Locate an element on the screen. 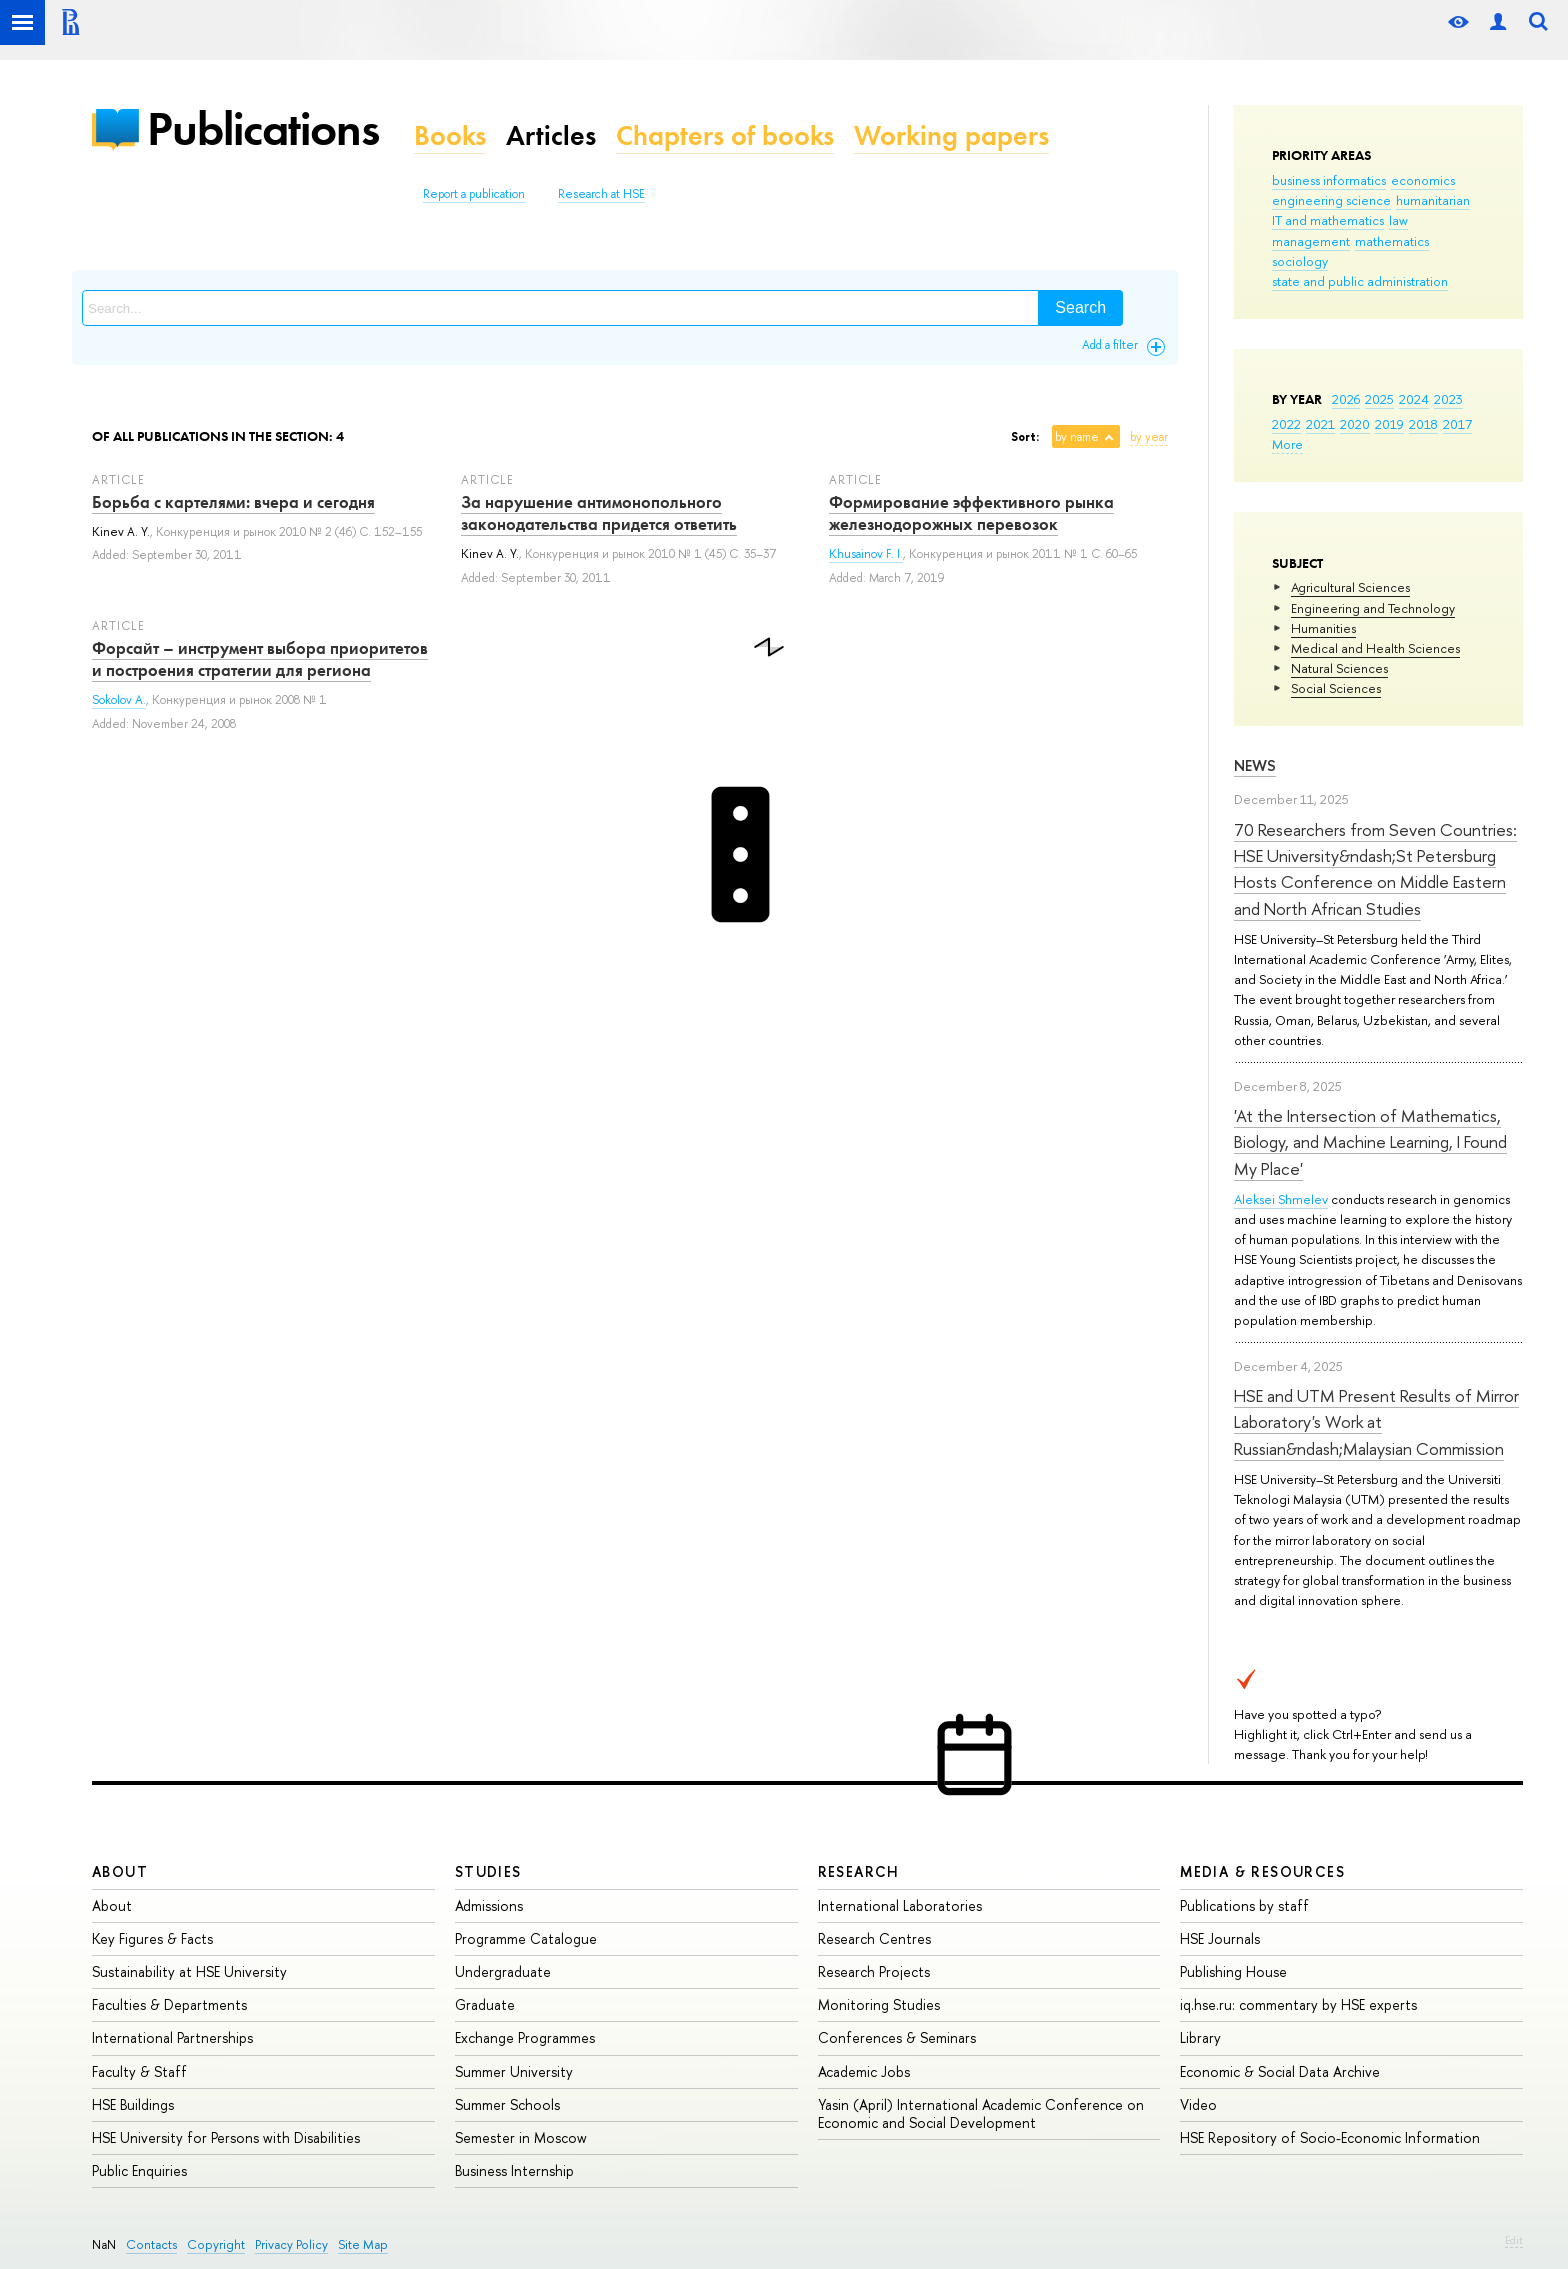 The image size is (1568, 2269). adjust sawtooth waveform settings is located at coordinates (769, 647).